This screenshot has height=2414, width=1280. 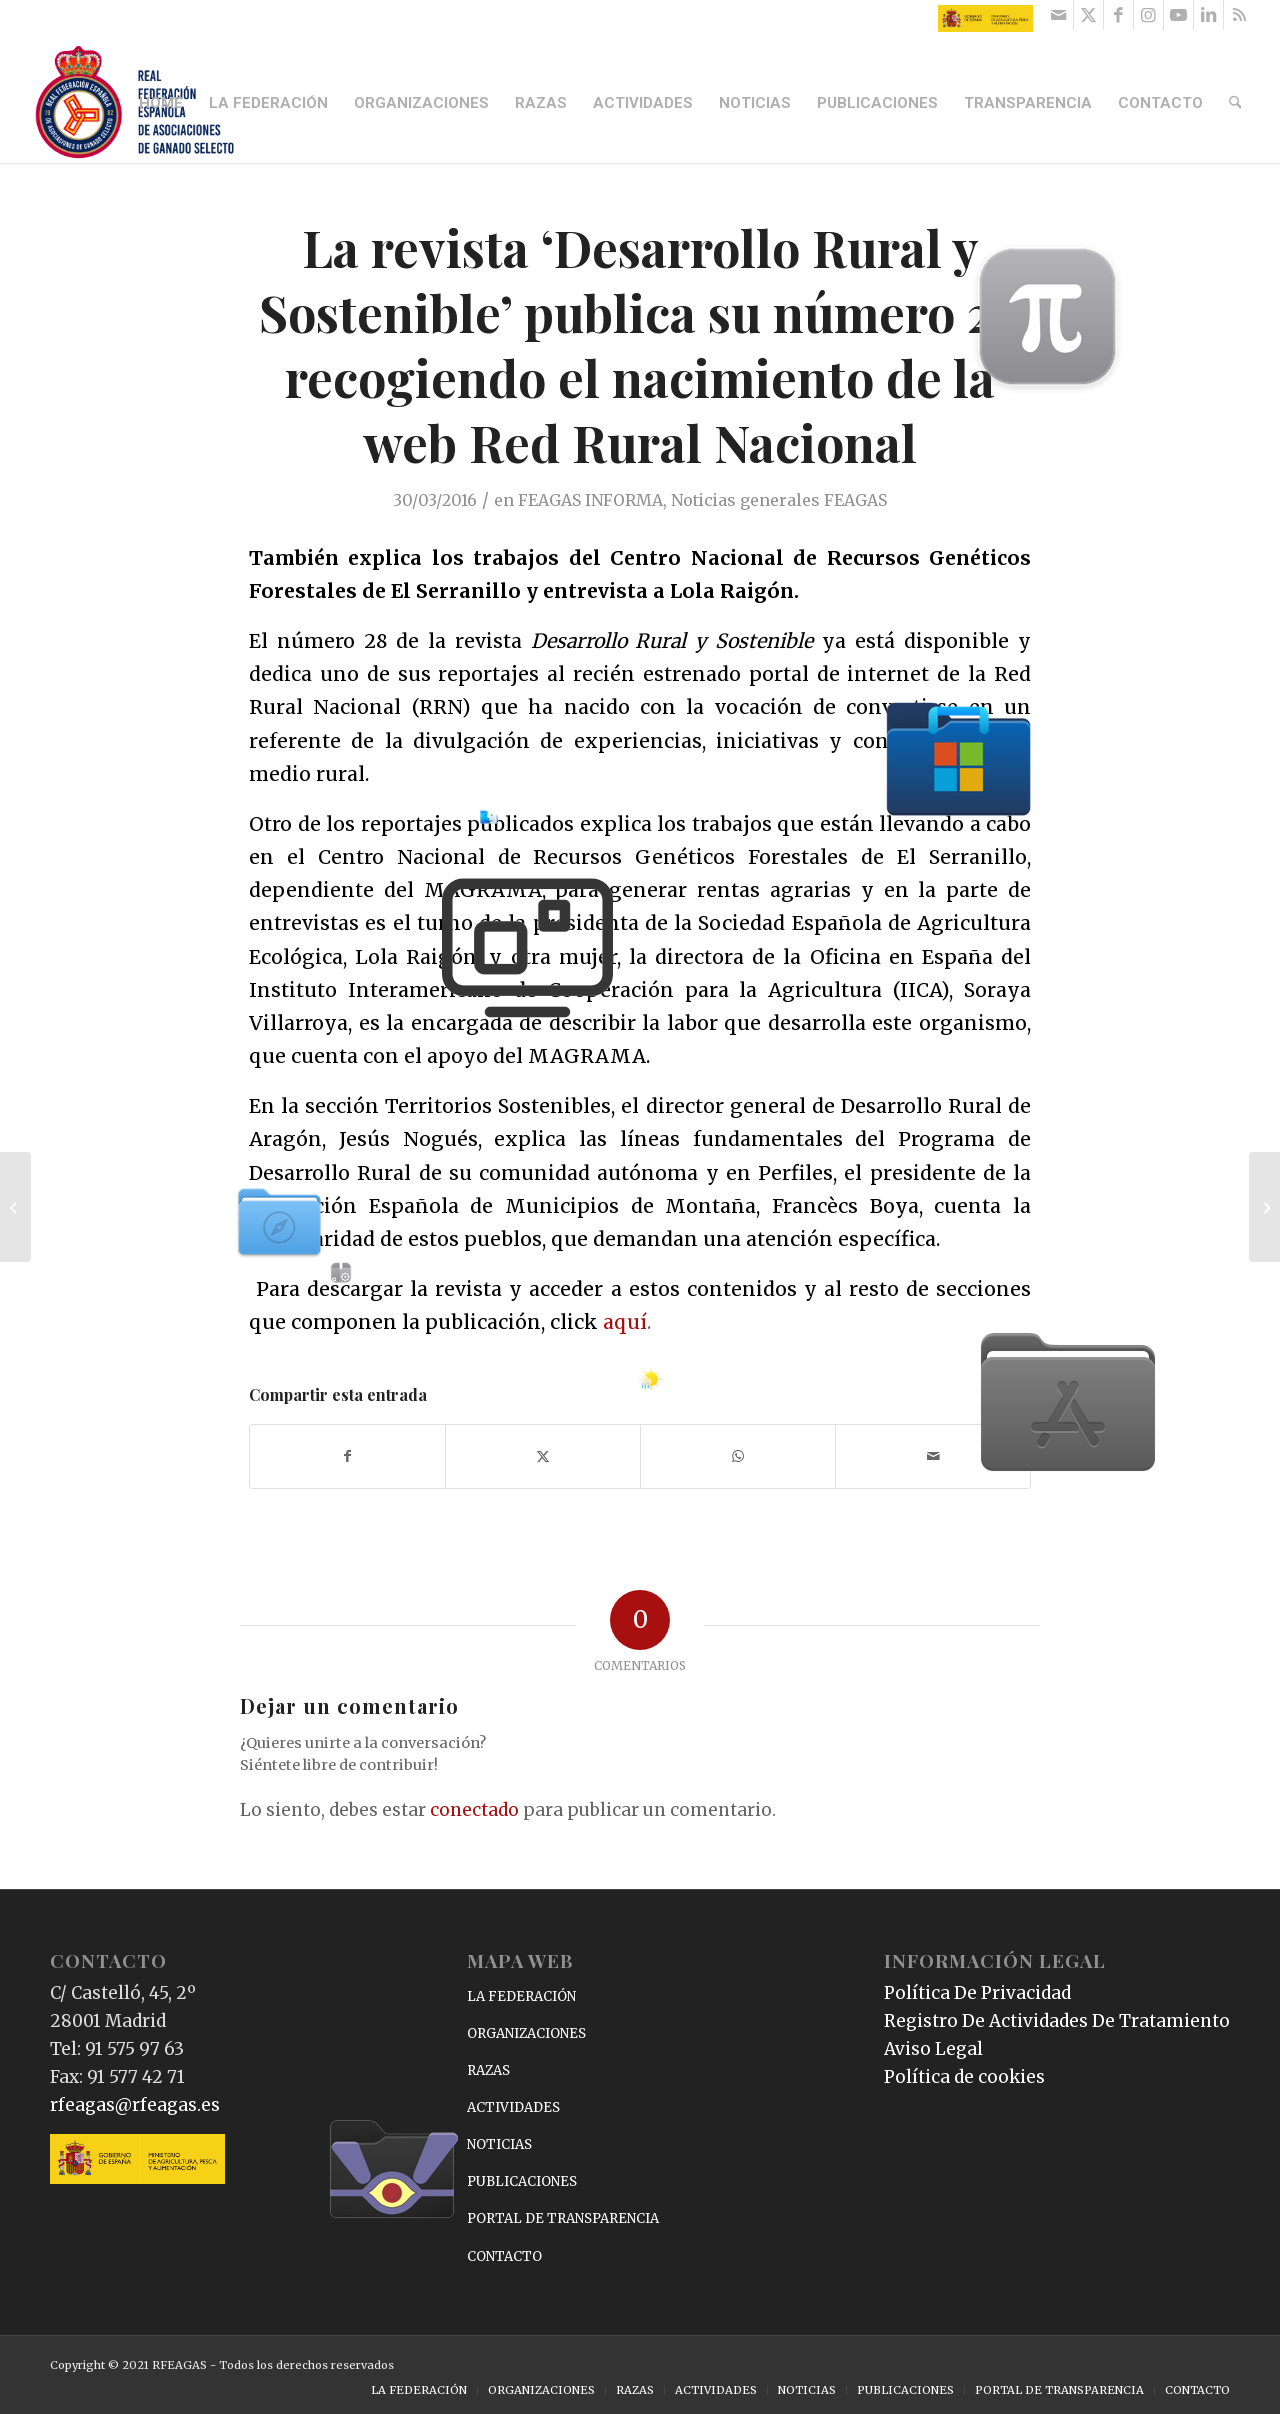 I want to click on open folder containing Pokémon-style game files, so click(x=391, y=2172).